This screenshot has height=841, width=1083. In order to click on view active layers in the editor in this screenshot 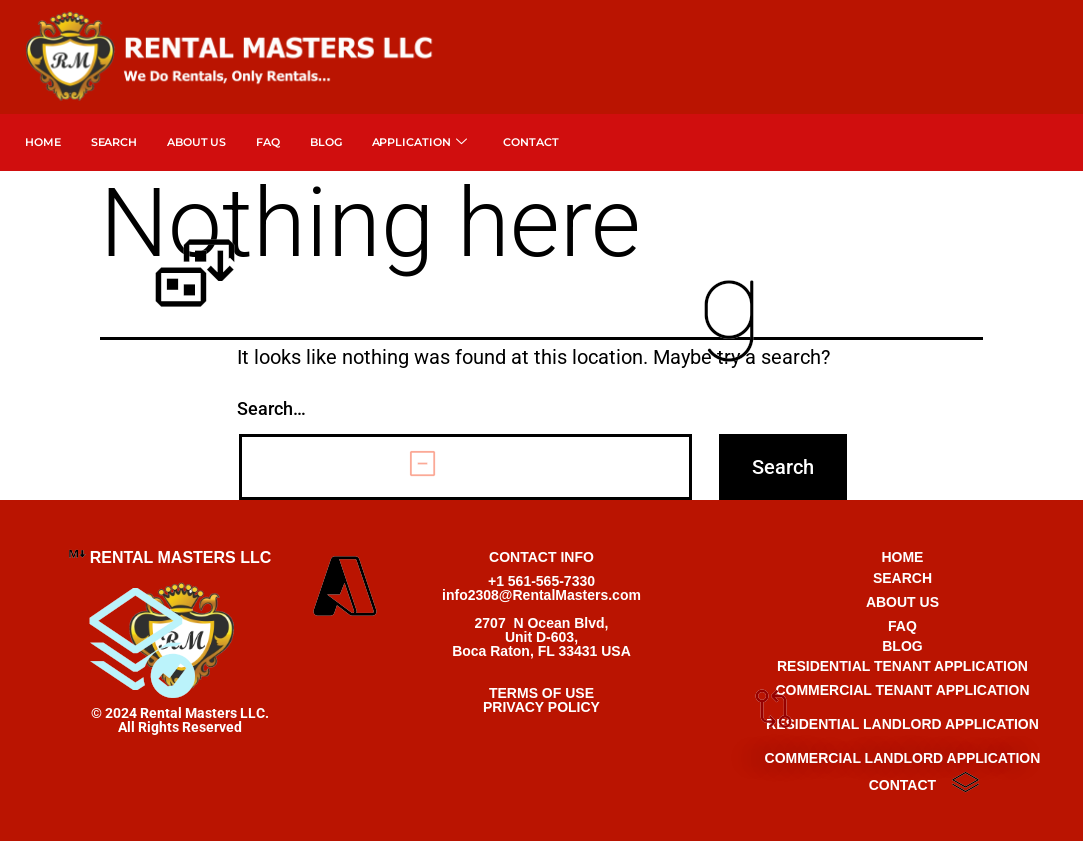, I will do `click(136, 639)`.